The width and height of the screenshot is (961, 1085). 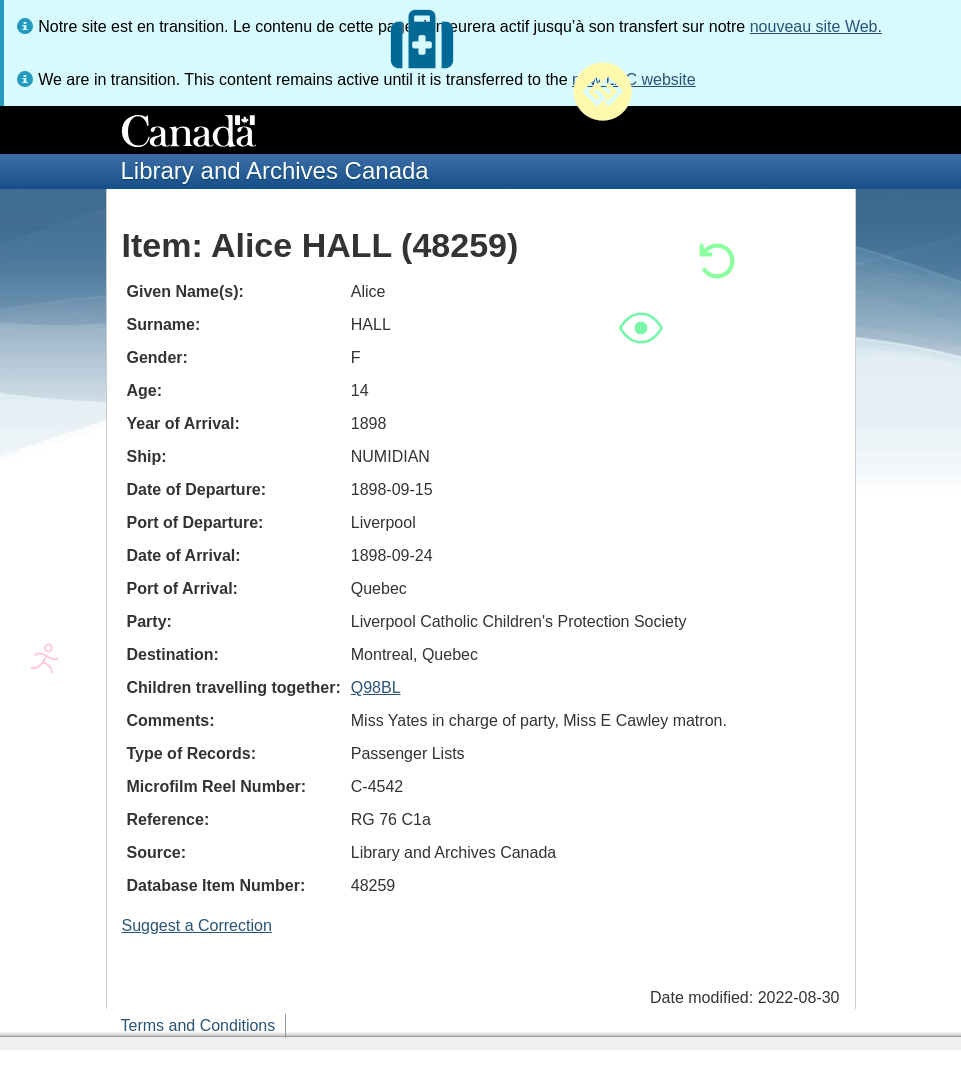 What do you see at coordinates (717, 261) in the screenshot?
I see `undo the last action` at bounding box center [717, 261].